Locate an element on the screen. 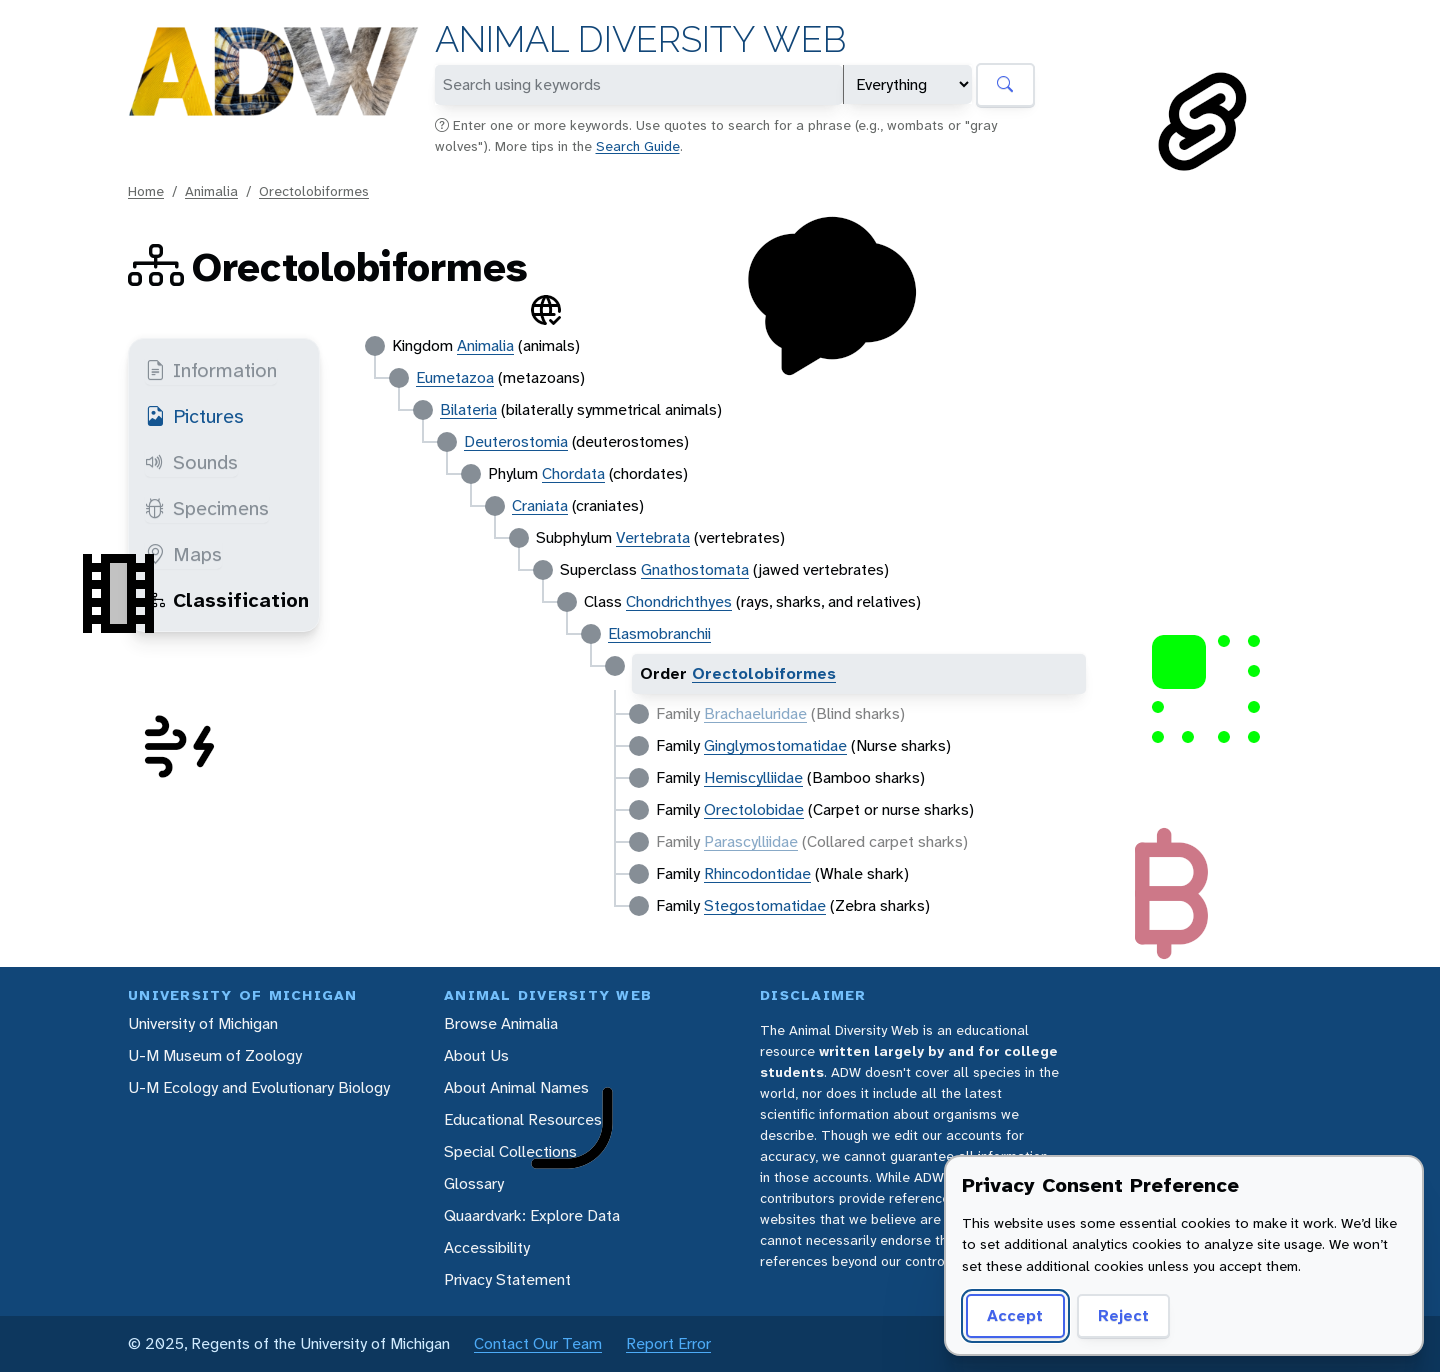 The width and height of the screenshot is (1440, 1372). indicates Thai baht currency is located at coordinates (1171, 893).